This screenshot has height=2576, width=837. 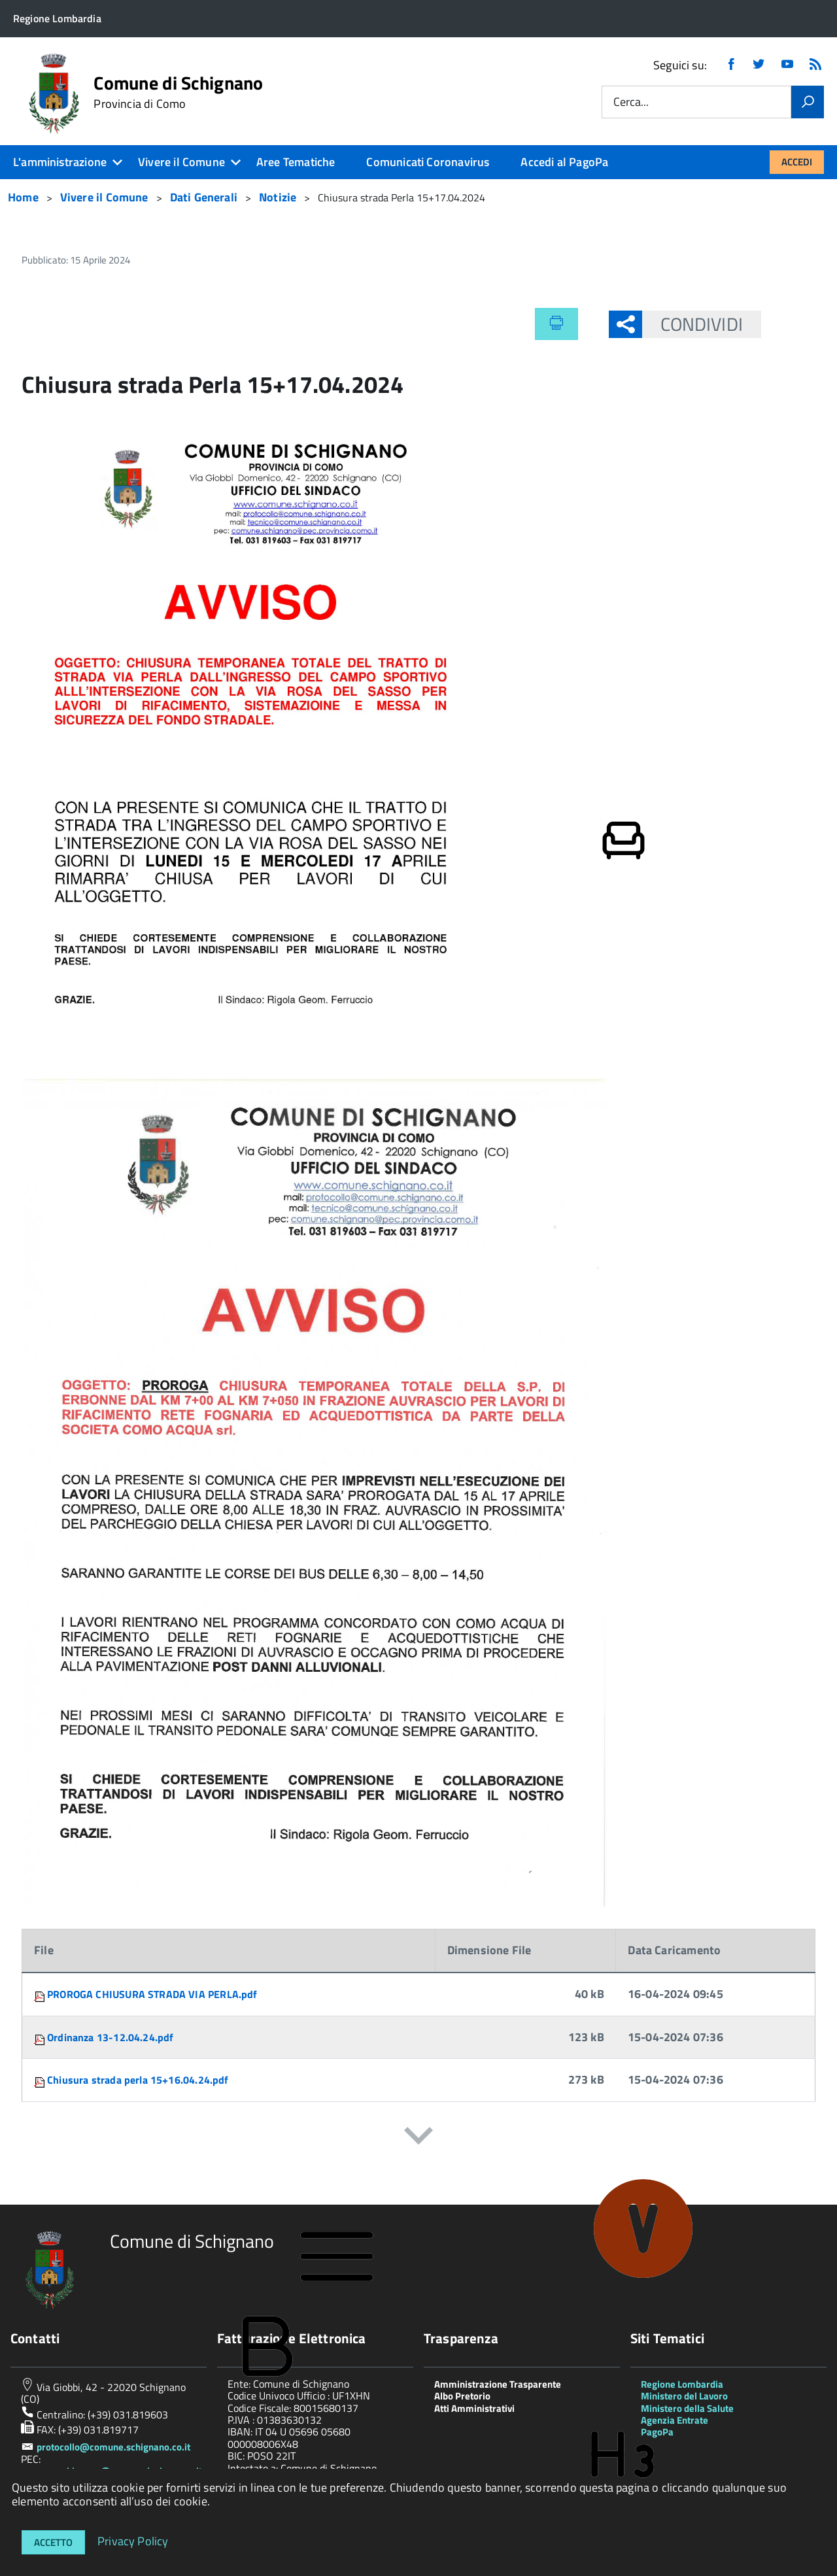 I want to click on open navigation menu, so click(x=337, y=2256).